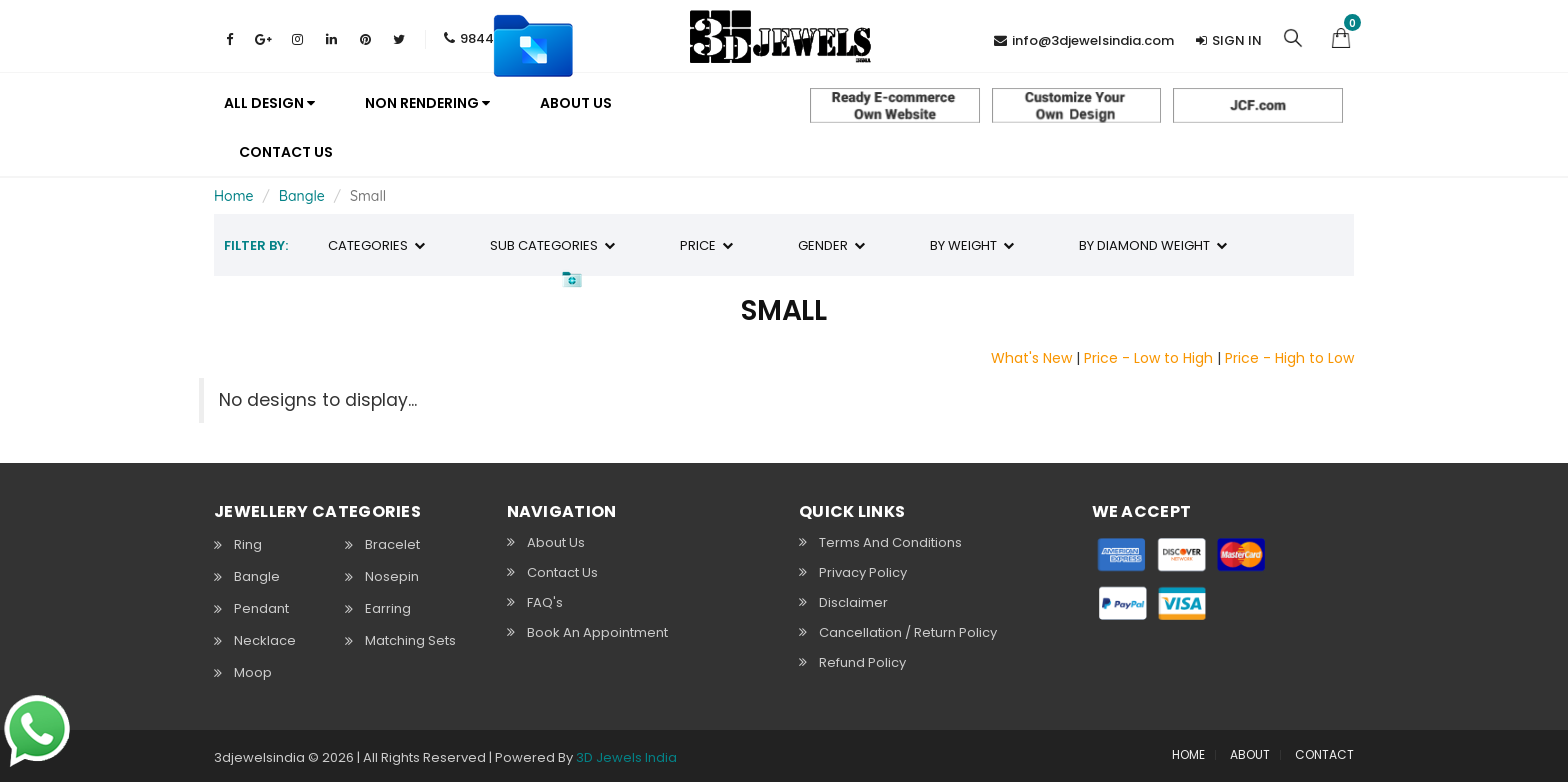 The width and height of the screenshot is (1568, 782). Describe the element at coordinates (572, 280) in the screenshot. I see `open microsoft dynamics 365 business central files folder` at that location.